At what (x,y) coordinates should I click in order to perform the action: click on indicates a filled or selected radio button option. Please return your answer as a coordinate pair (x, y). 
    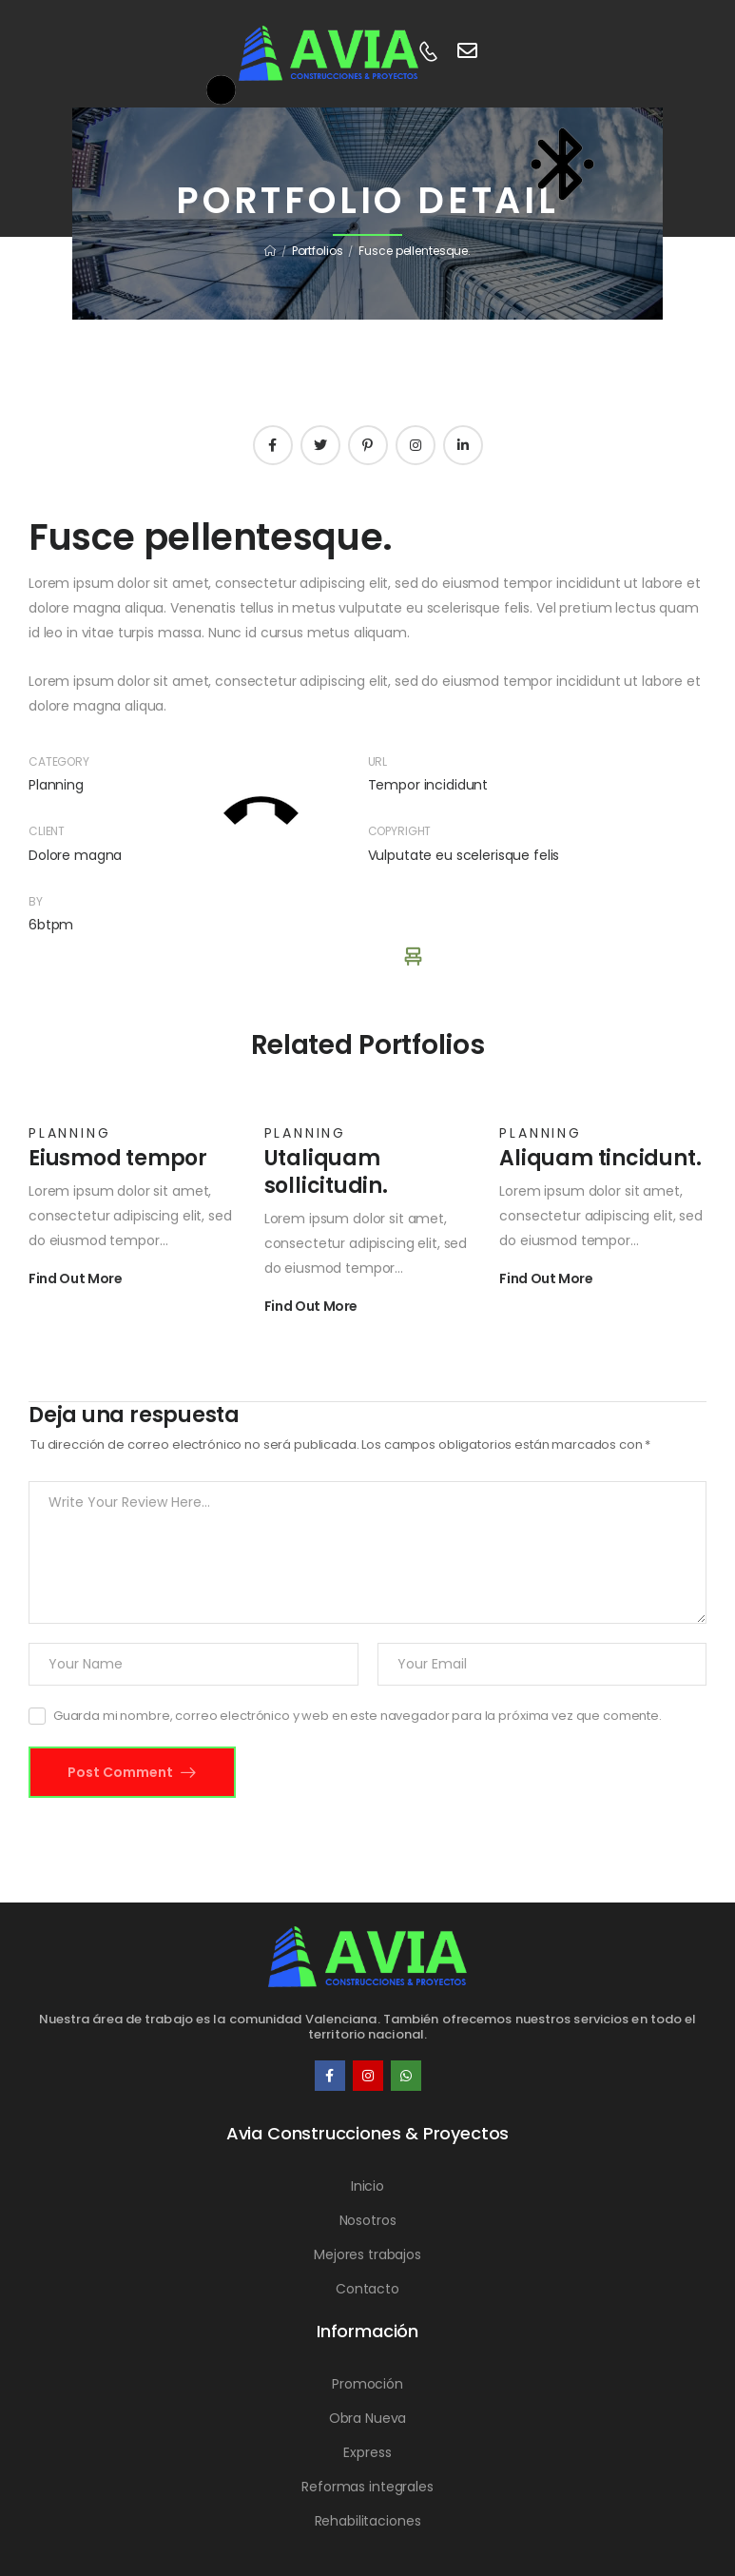
    Looking at the image, I should click on (221, 89).